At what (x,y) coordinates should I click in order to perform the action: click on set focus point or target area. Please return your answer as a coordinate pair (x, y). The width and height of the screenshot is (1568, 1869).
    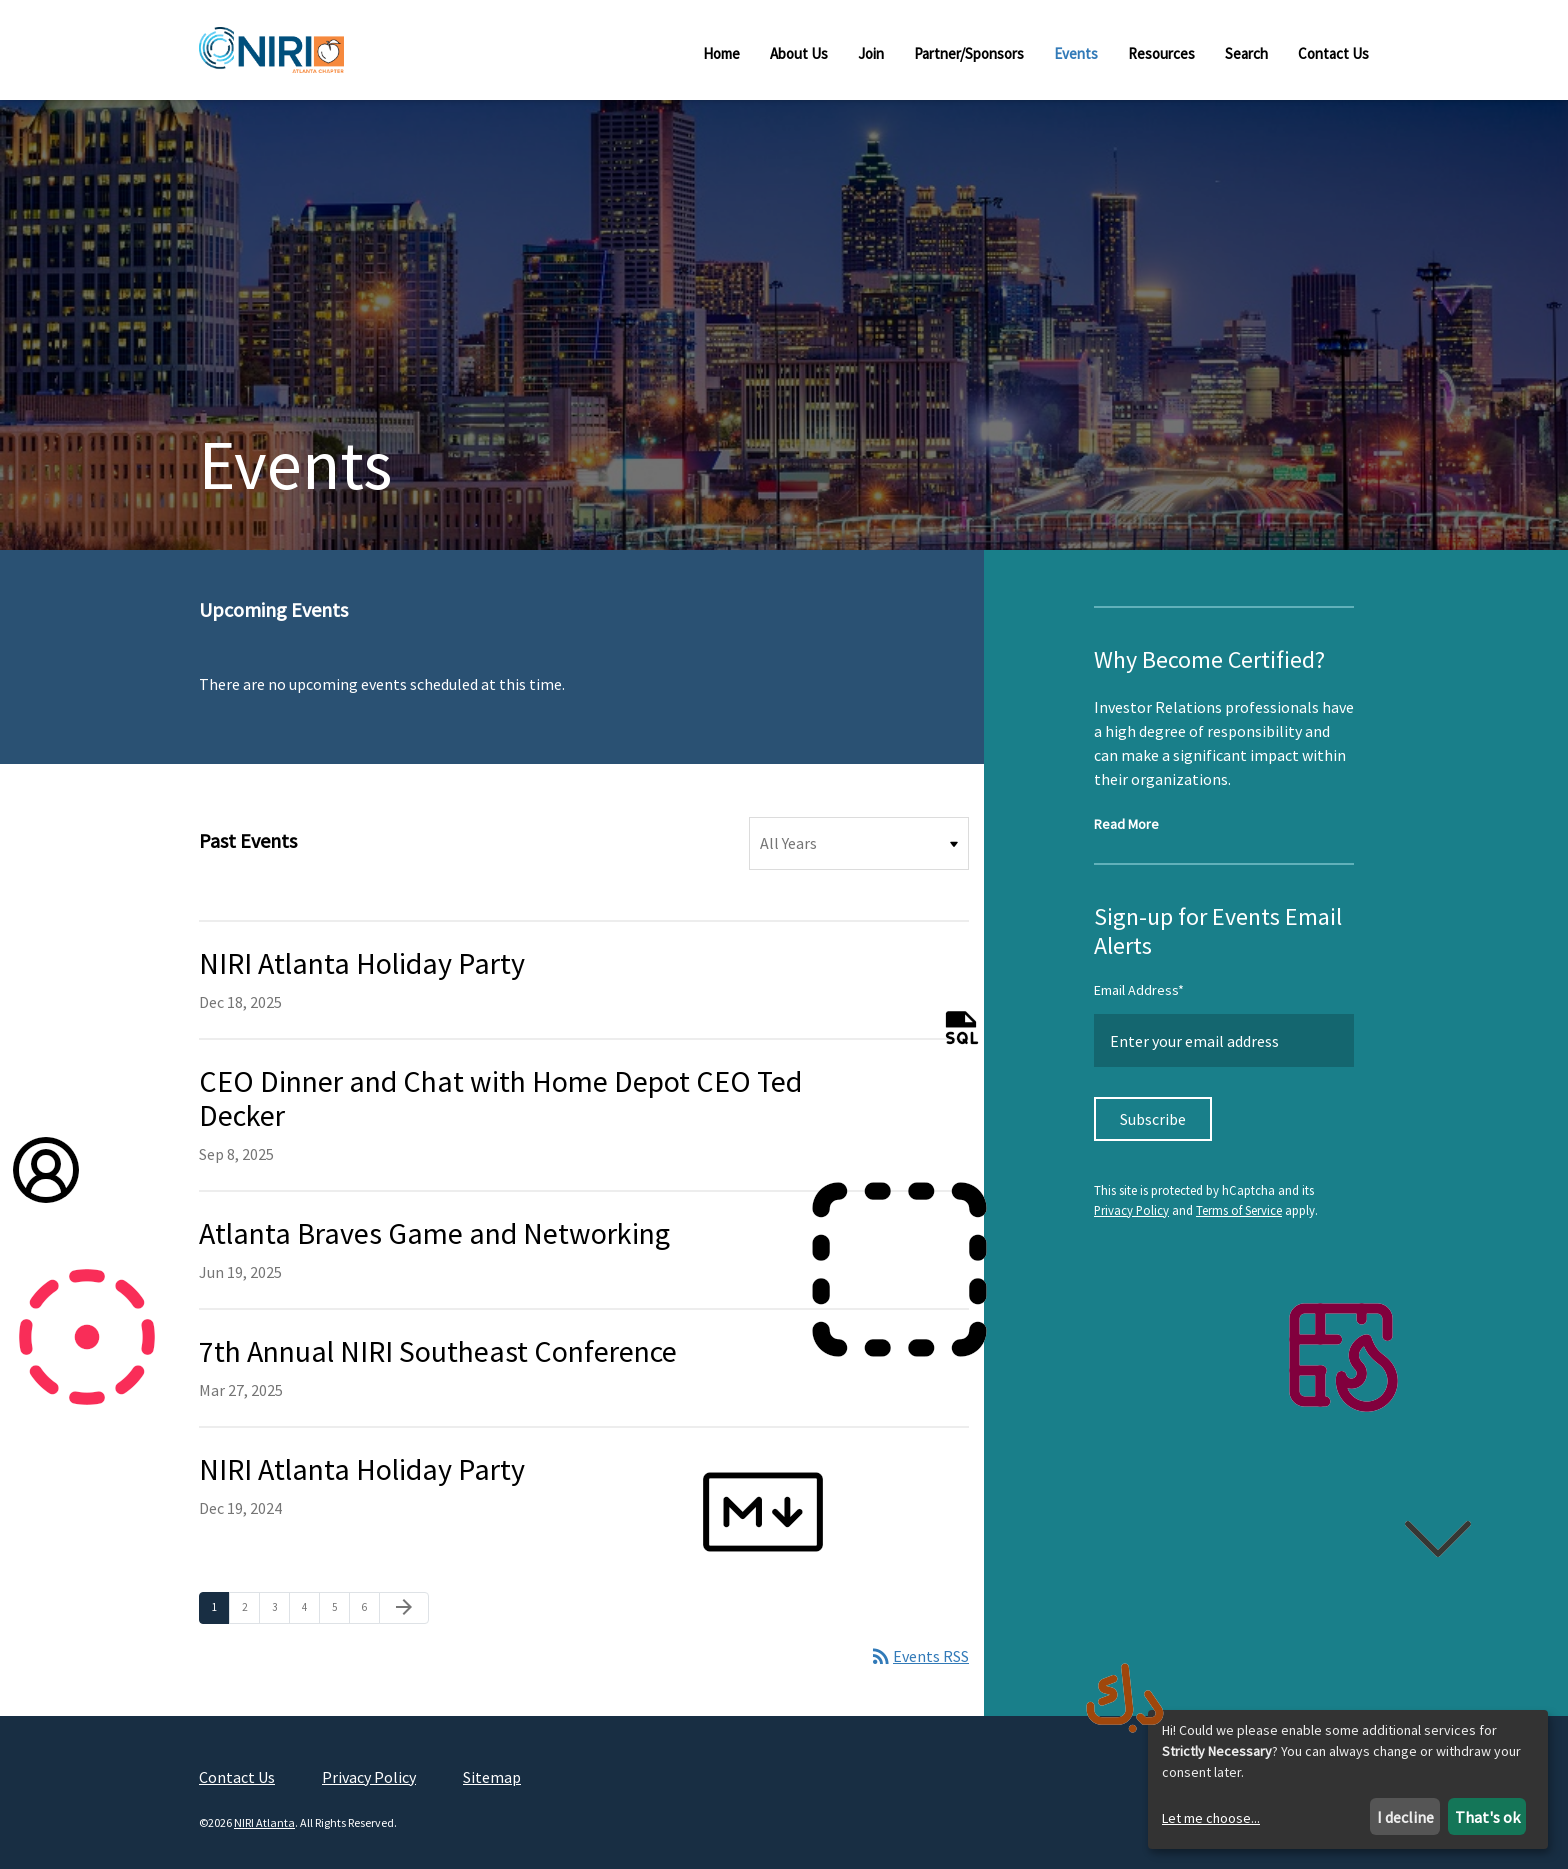
    Looking at the image, I should click on (87, 1337).